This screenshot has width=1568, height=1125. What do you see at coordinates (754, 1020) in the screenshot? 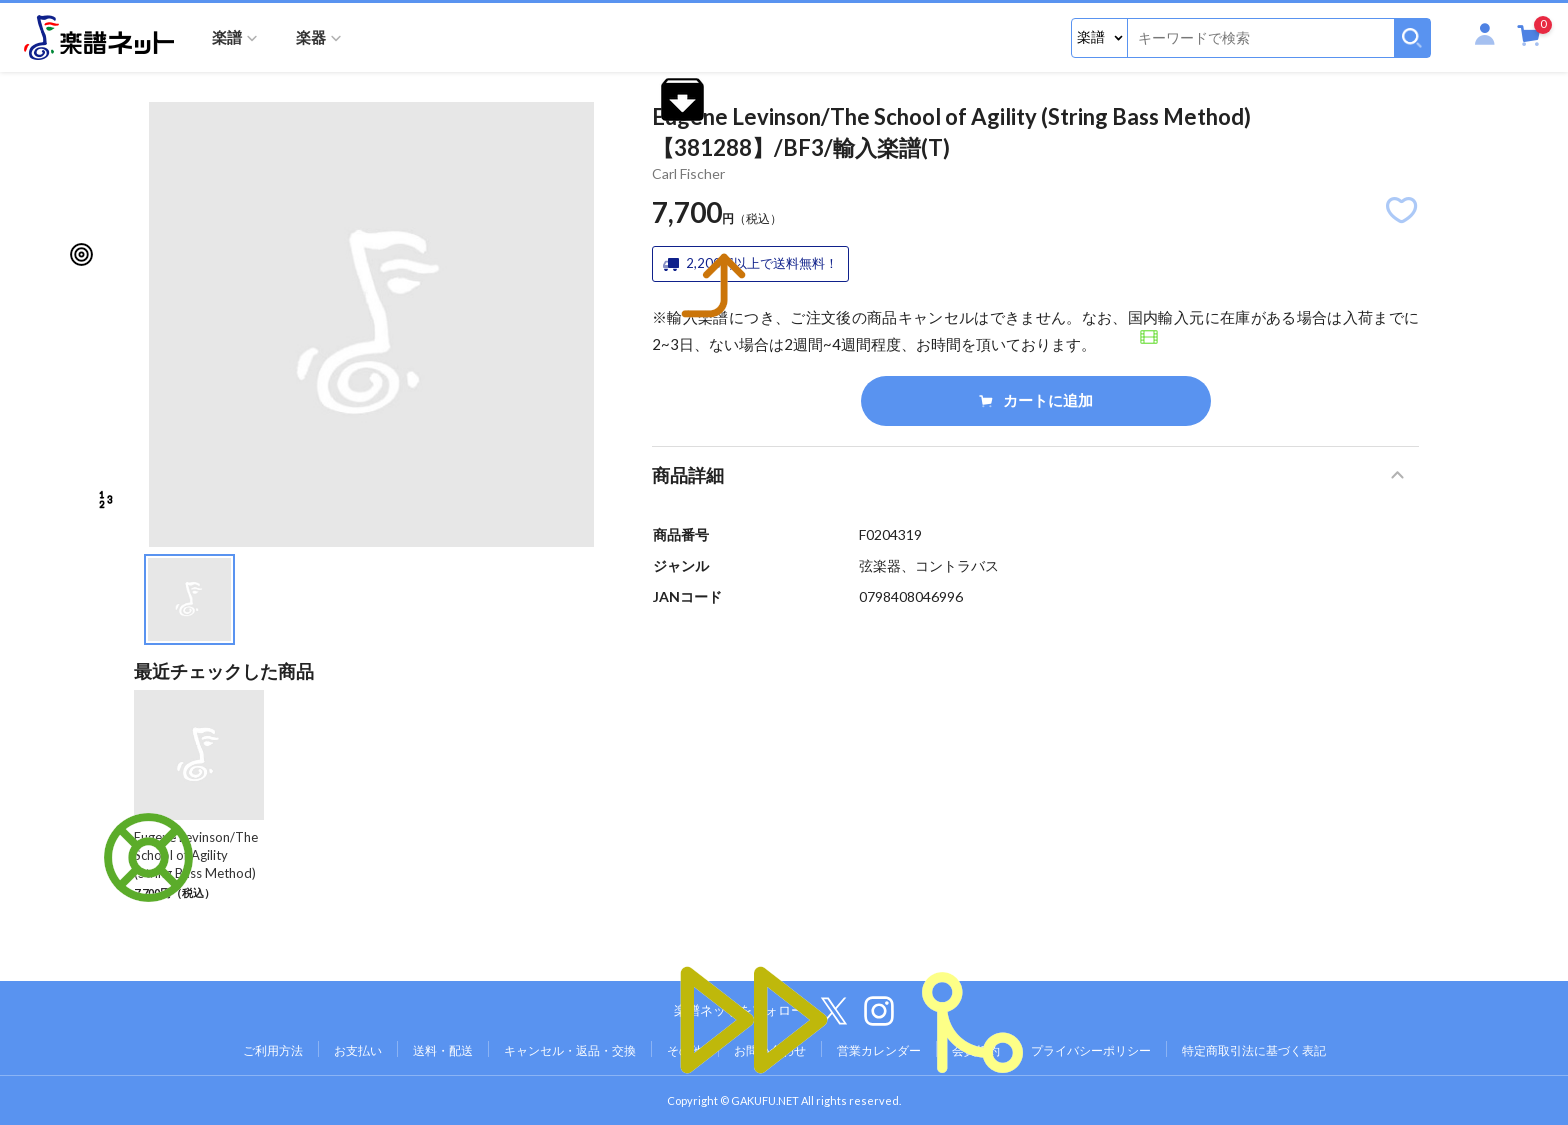
I see `skip forward in media playback` at bounding box center [754, 1020].